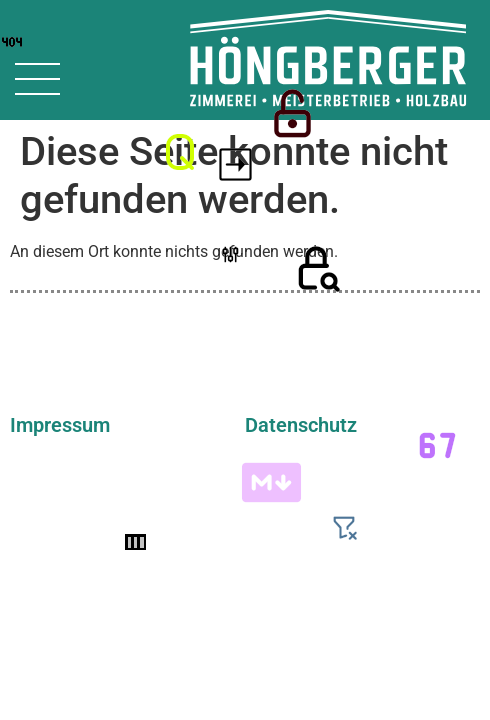 Image resolution: width=490 pixels, height=720 pixels. Describe the element at coordinates (271, 482) in the screenshot. I see `indicates markdown formatting is supported` at that location.